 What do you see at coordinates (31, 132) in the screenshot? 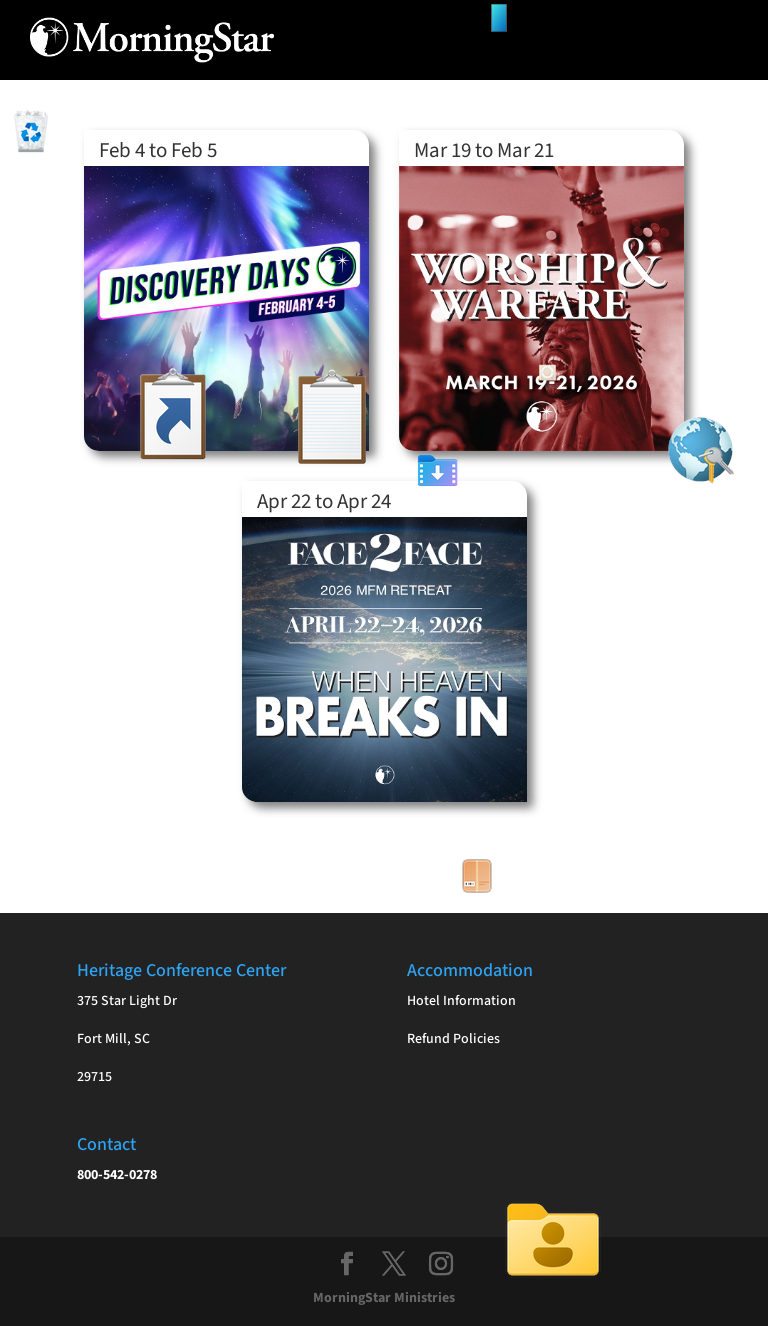
I see `open the recycle bin to view deleted files` at bounding box center [31, 132].